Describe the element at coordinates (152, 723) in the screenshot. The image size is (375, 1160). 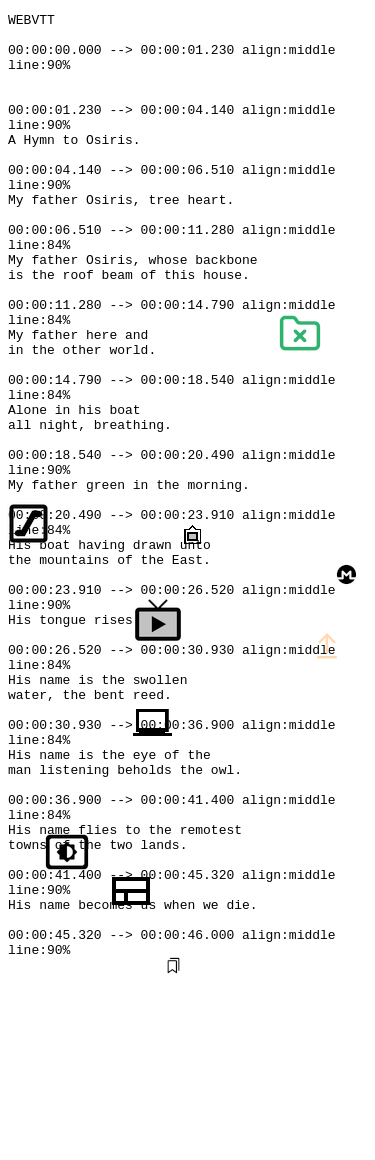
I see `open windows laptop settings` at that location.